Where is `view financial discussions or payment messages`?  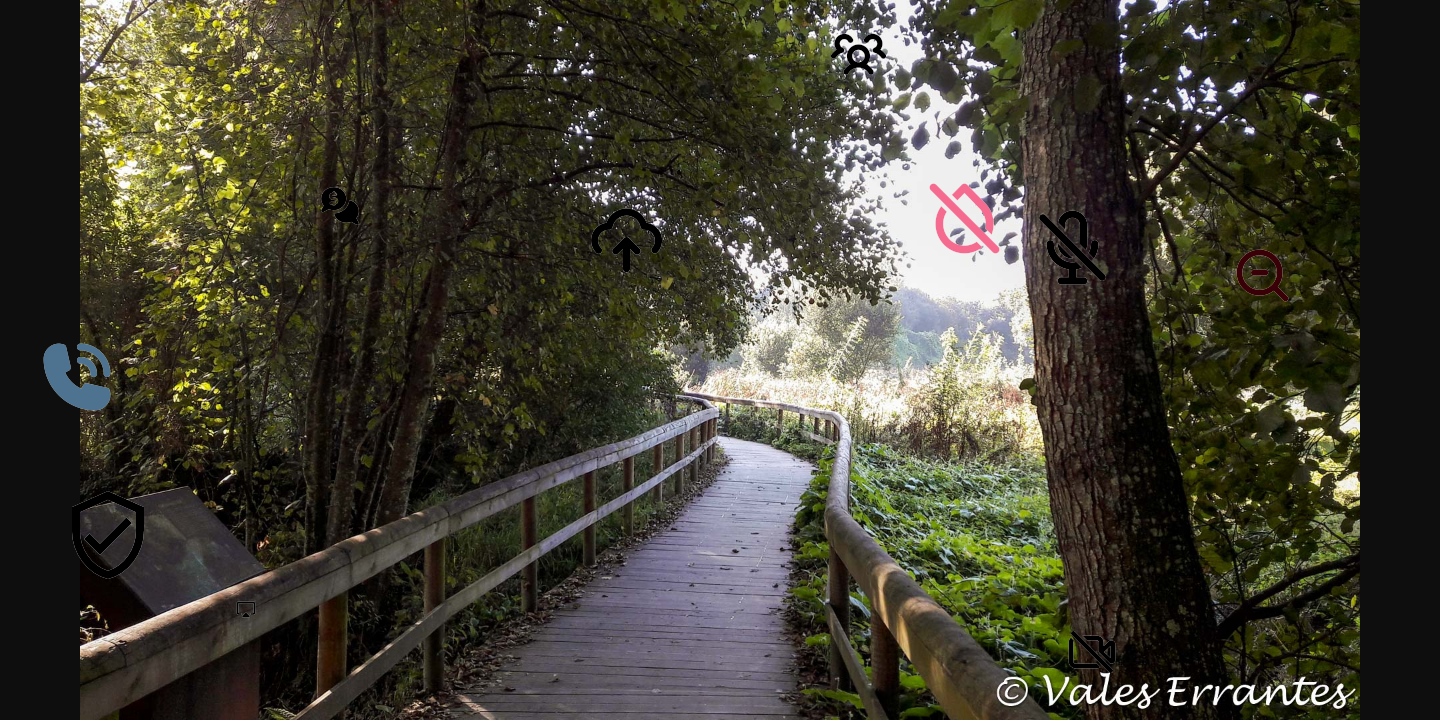
view financial discussions or payment messages is located at coordinates (340, 206).